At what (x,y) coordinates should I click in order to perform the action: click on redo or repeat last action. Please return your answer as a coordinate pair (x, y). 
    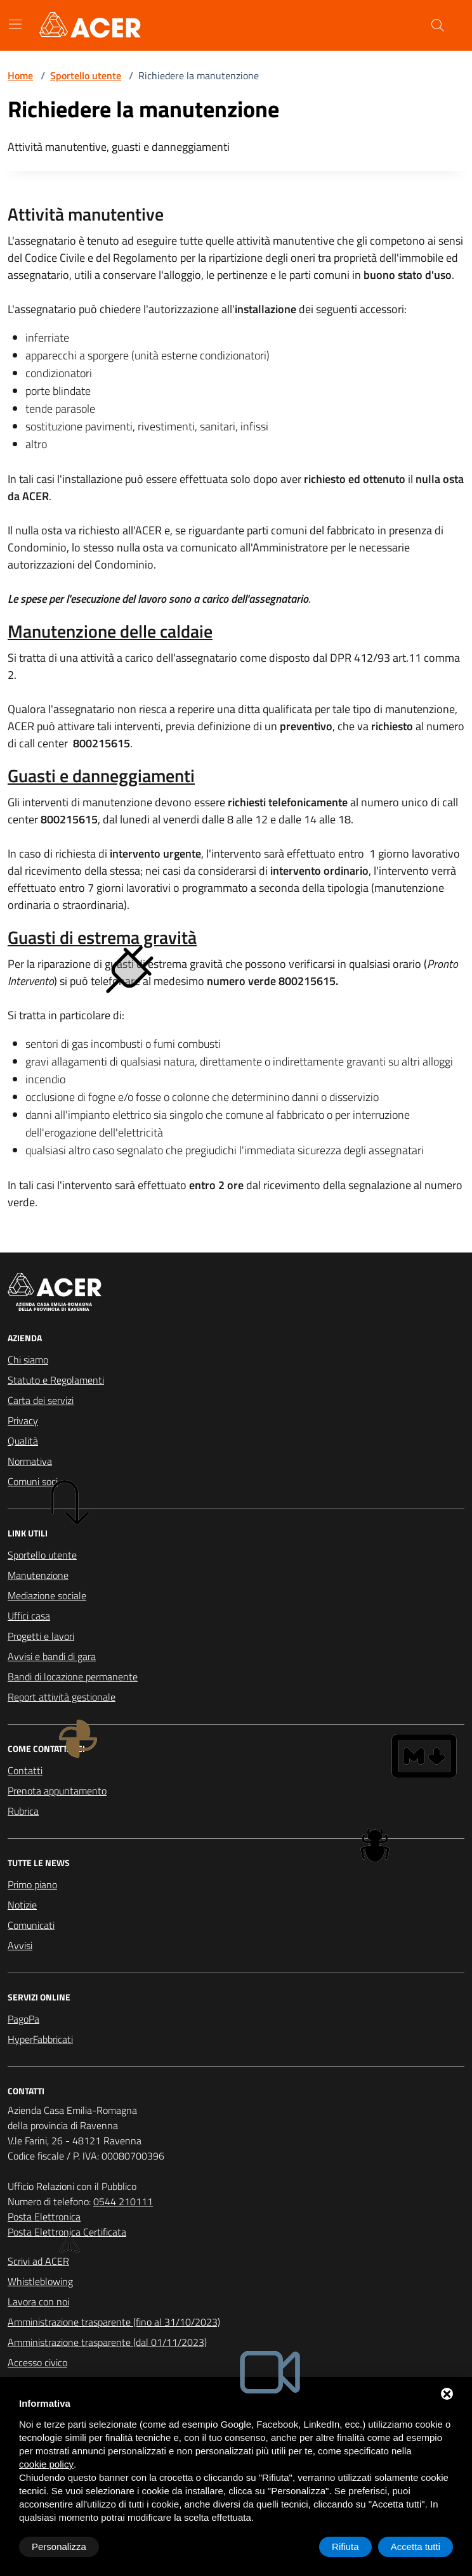
    Looking at the image, I should click on (68, 1502).